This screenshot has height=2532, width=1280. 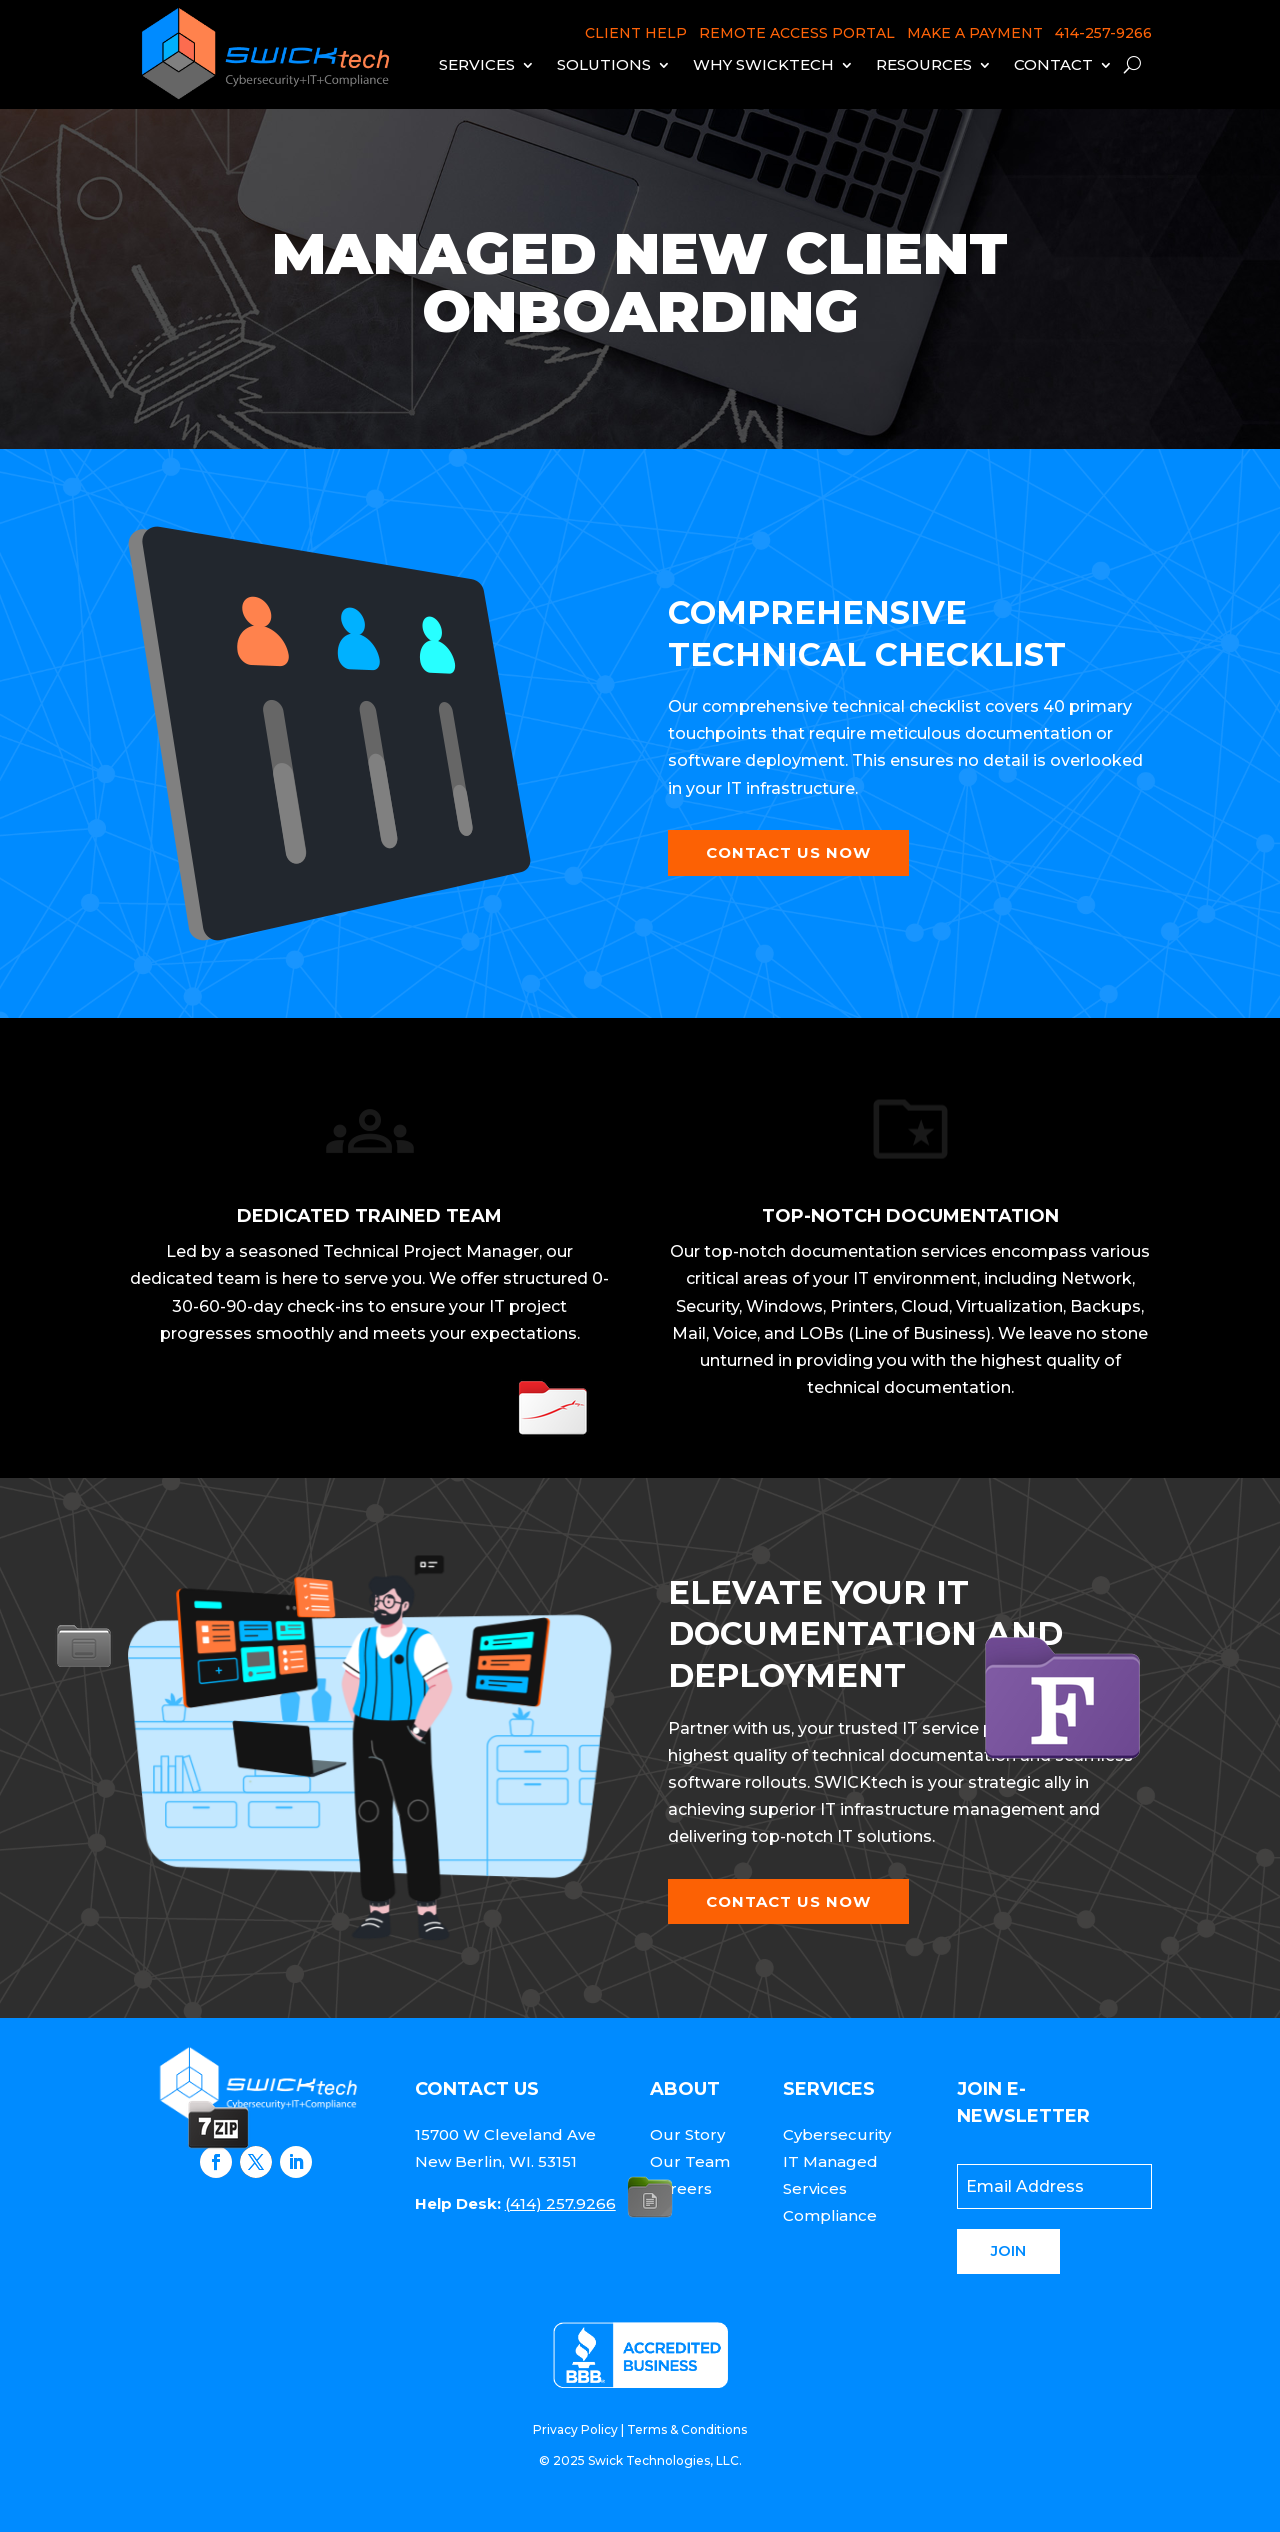 I want to click on open folder containing 7-zip compressed files, so click(x=218, y=2126).